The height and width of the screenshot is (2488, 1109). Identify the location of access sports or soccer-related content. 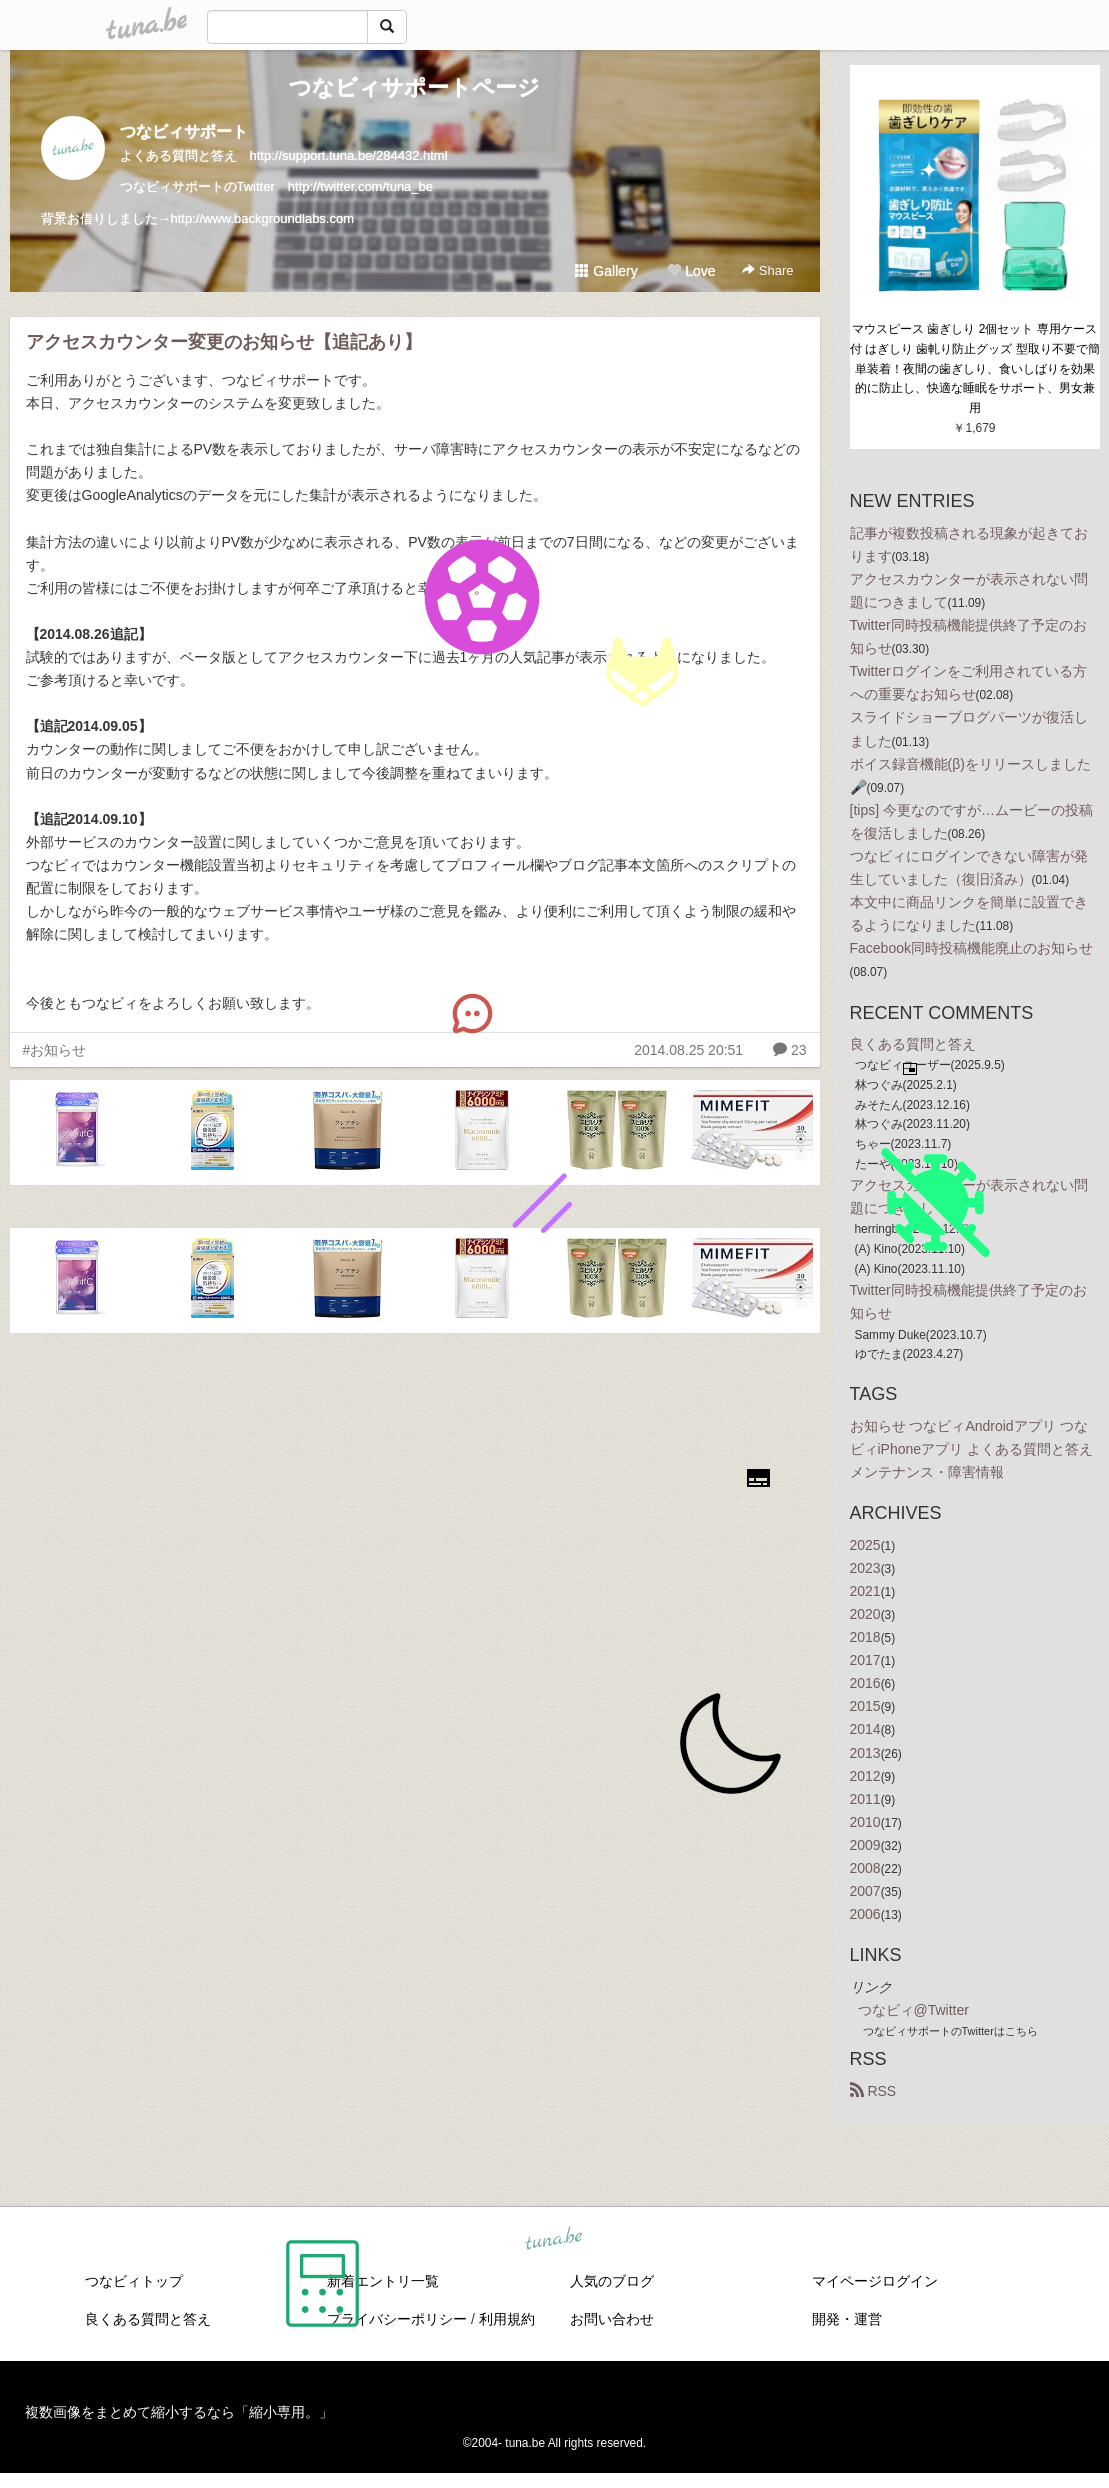
(482, 597).